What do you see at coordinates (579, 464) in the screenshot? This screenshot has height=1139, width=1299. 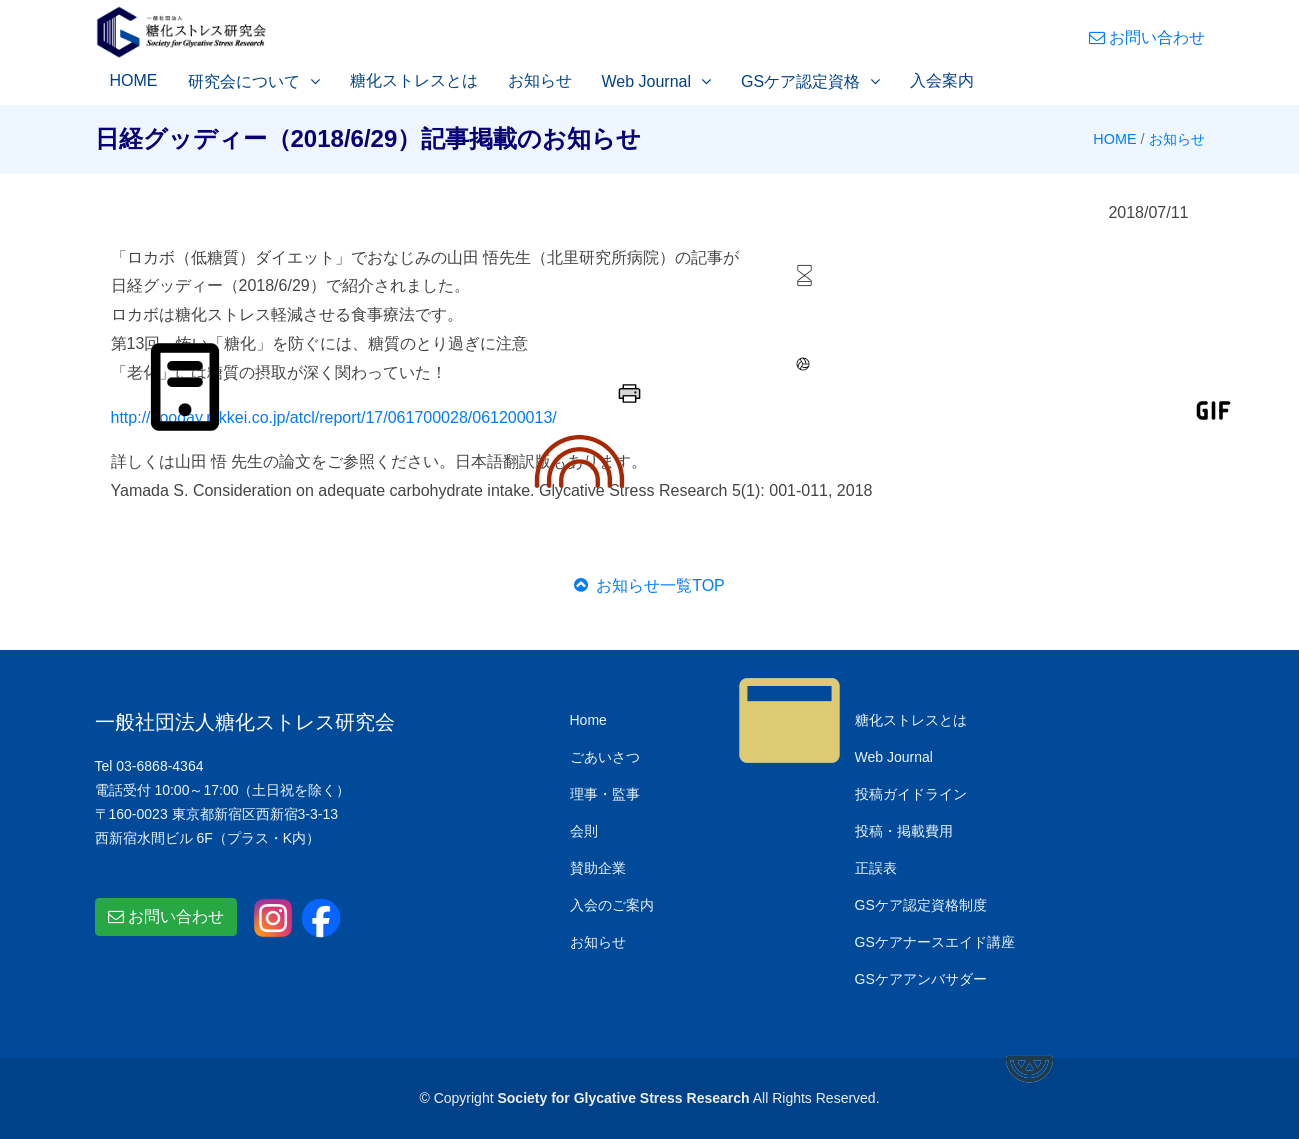 I see `indicates pride or LGBTQ+ related content` at bounding box center [579, 464].